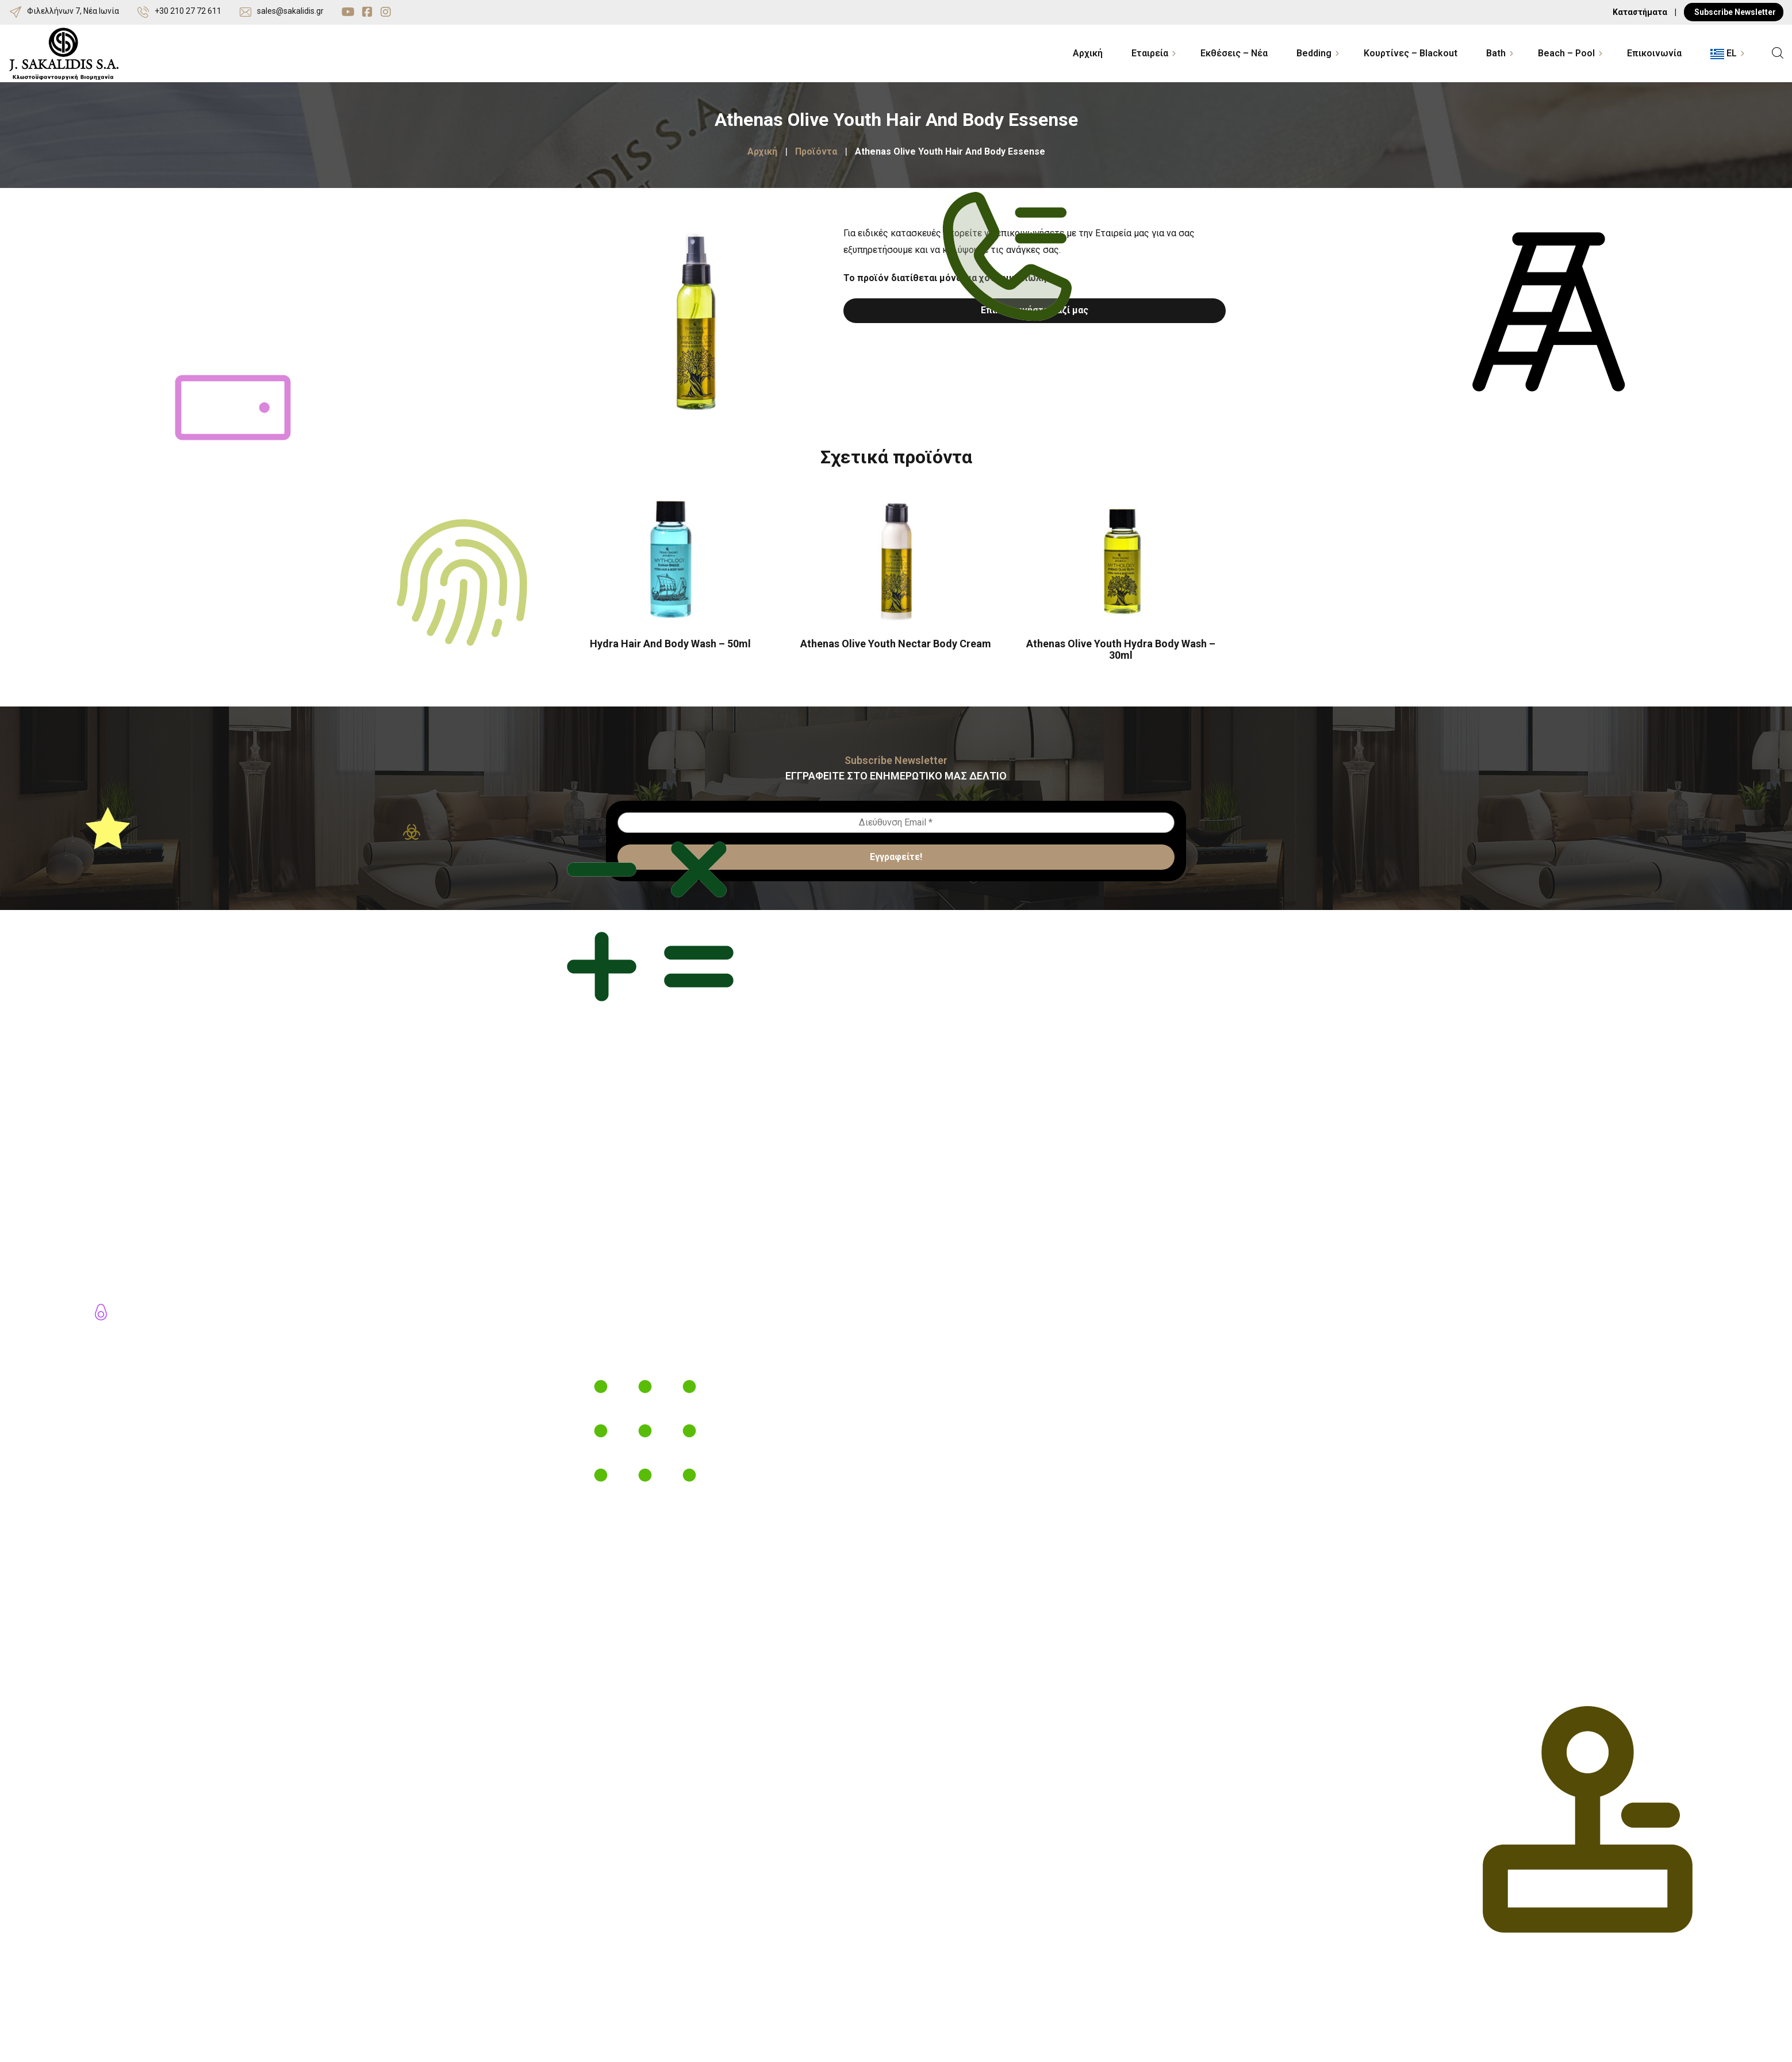  Describe the element at coordinates (108, 830) in the screenshot. I see `add item to favorites` at that location.